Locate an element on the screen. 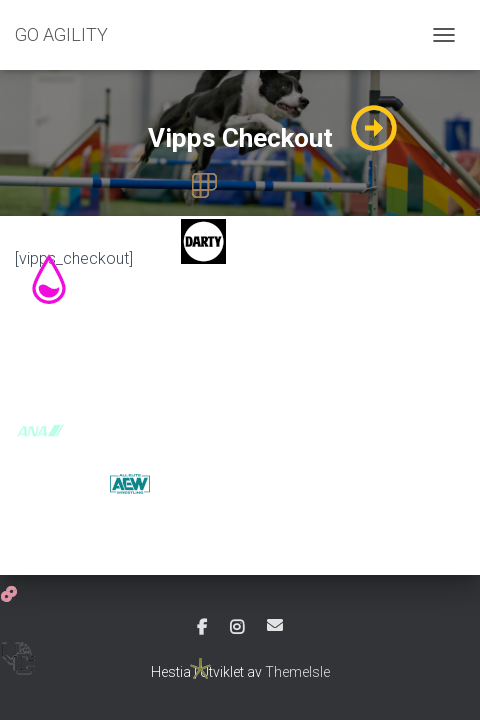 Image resolution: width=480 pixels, height=720 pixels. visit the All Elite Wrestling website is located at coordinates (130, 484).